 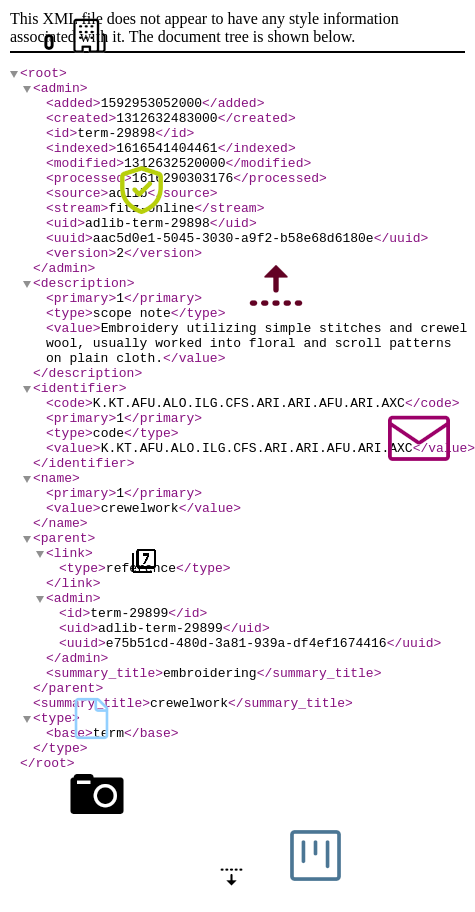 What do you see at coordinates (315, 855) in the screenshot?
I see `open project board` at bounding box center [315, 855].